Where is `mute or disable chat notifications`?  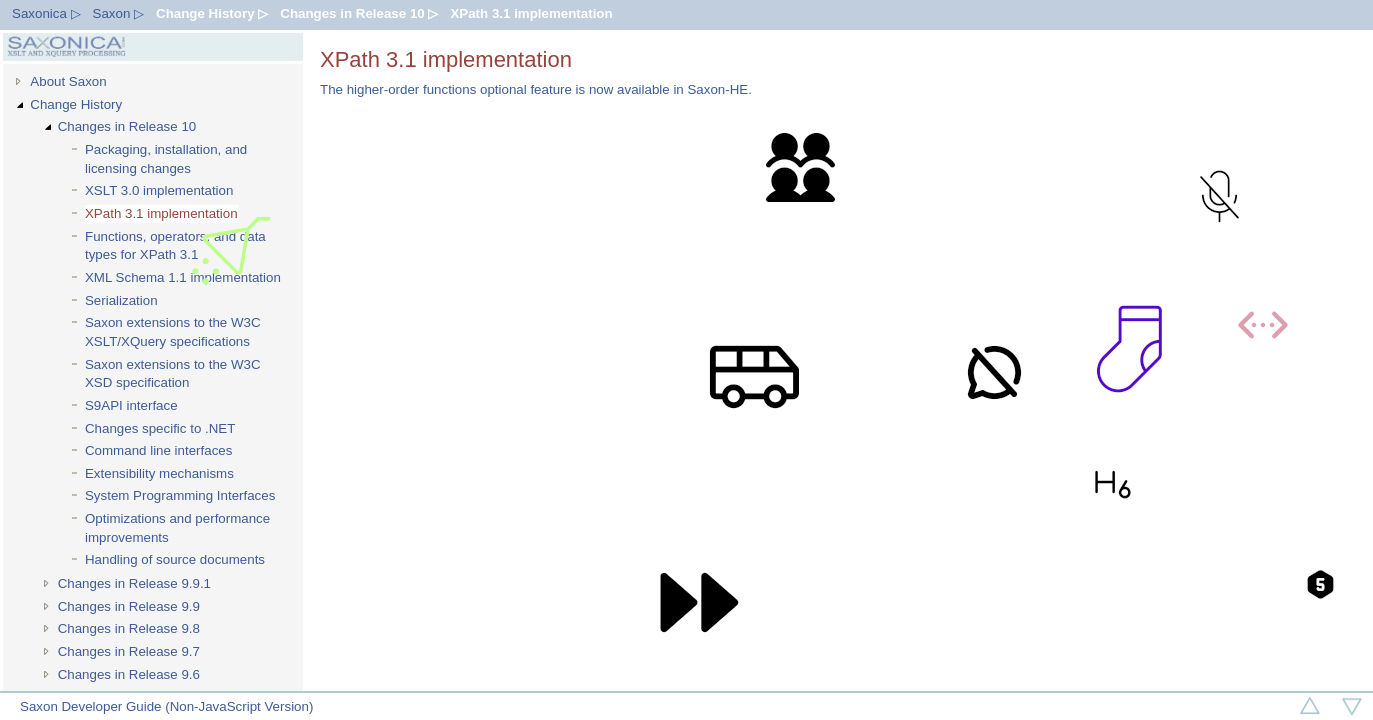 mute or disable chat notifications is located at coordinates (994, 372).